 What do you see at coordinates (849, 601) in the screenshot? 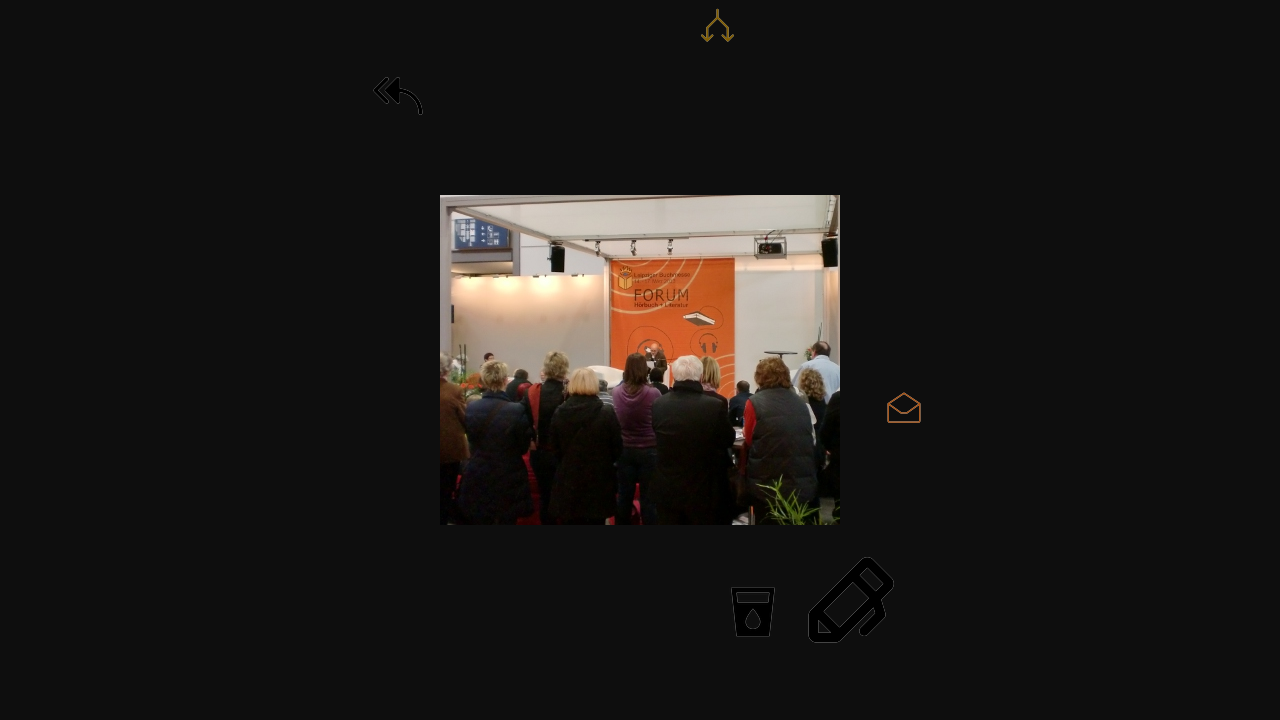
I see `edit or modify content` at bounding box center [849, 601].